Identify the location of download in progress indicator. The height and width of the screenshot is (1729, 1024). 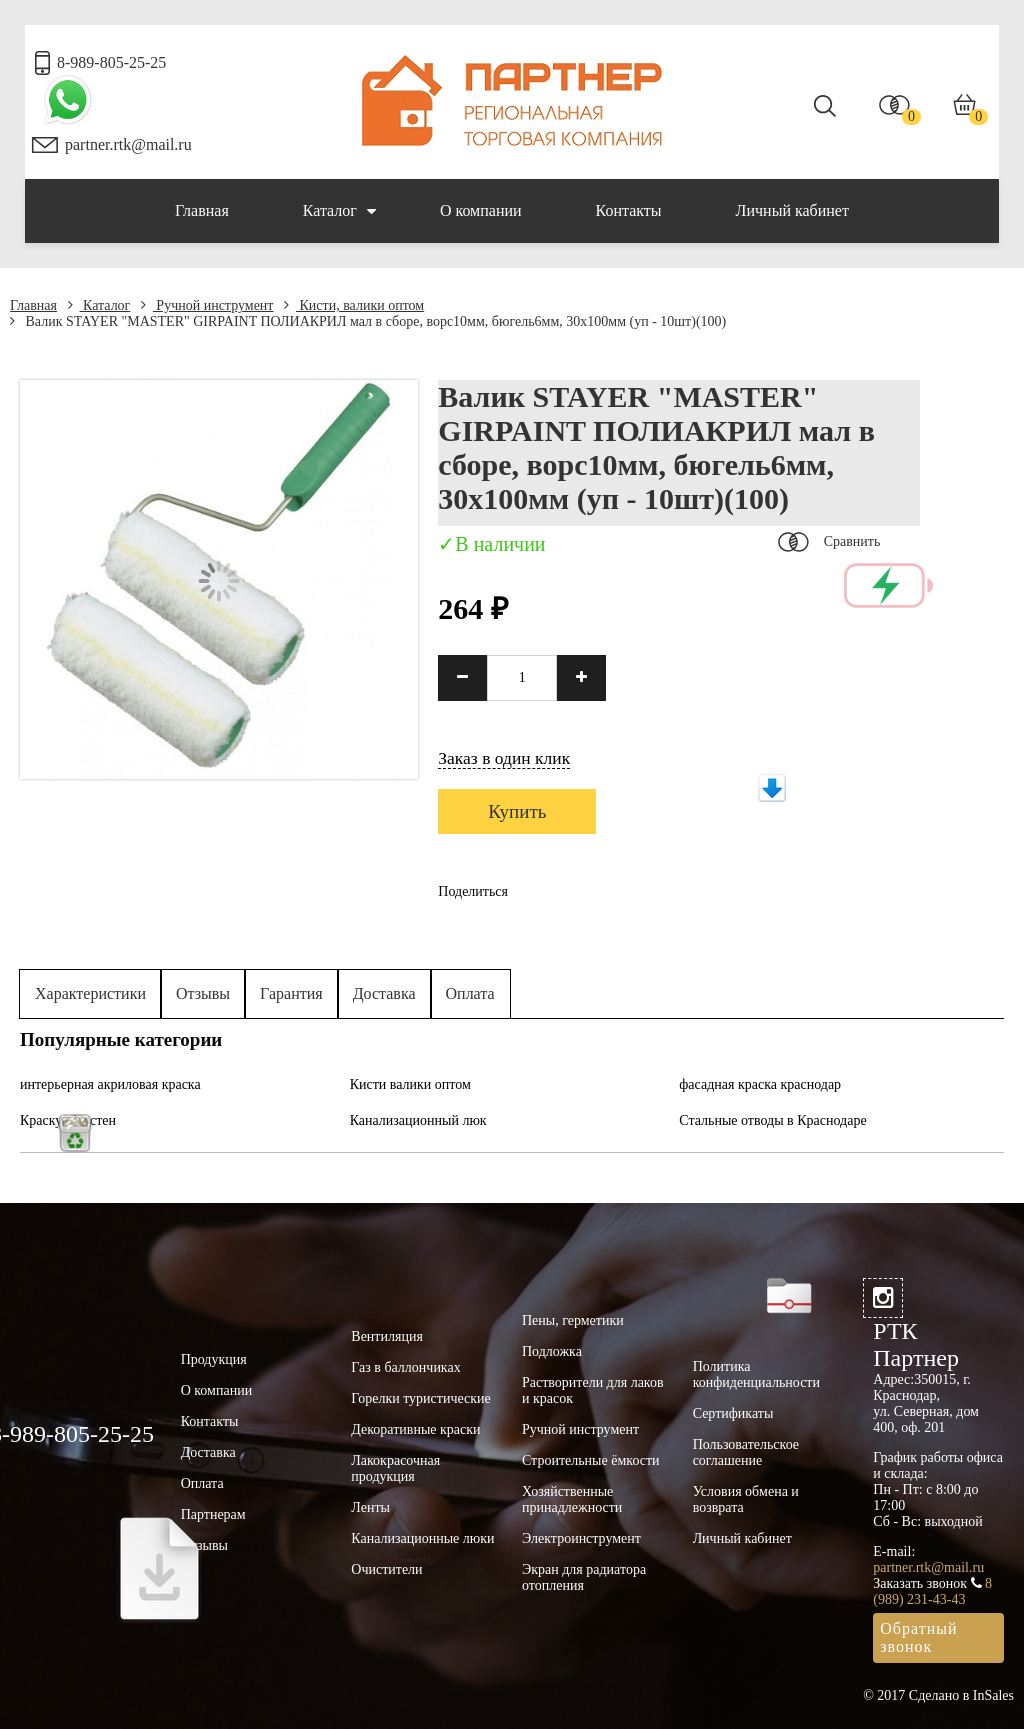
(750, 766).